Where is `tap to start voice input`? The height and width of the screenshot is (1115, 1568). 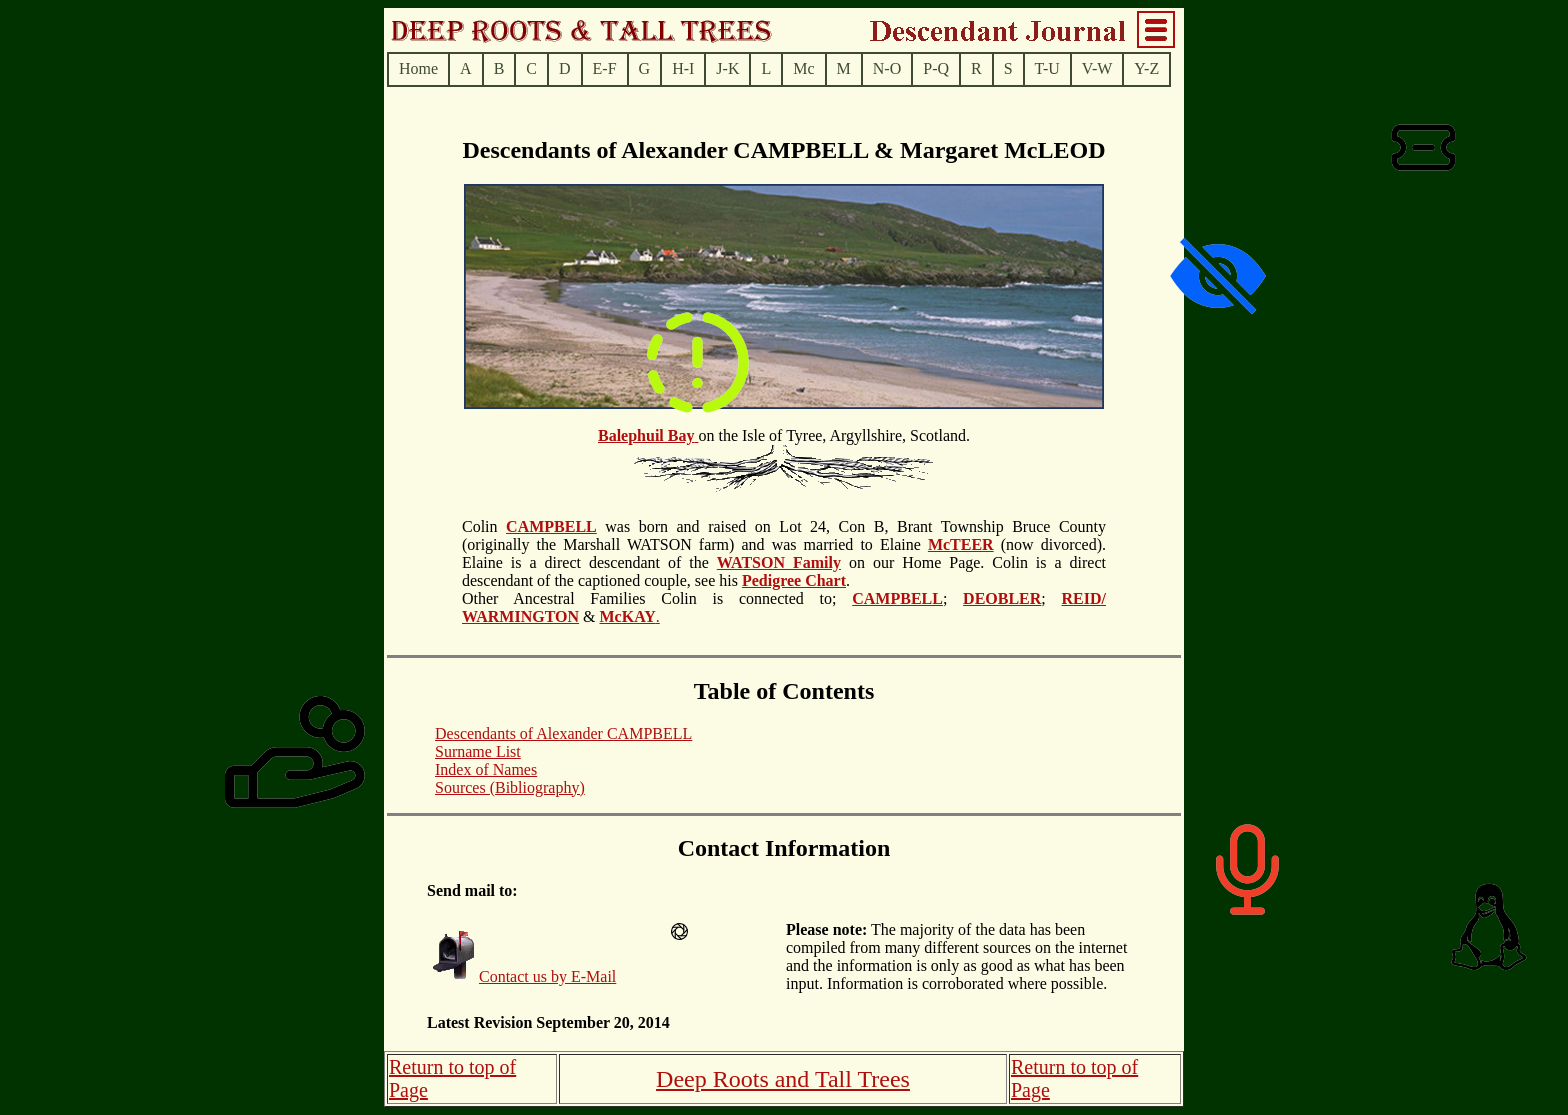
tap to start voice input is located at coordinates (1247, 869).